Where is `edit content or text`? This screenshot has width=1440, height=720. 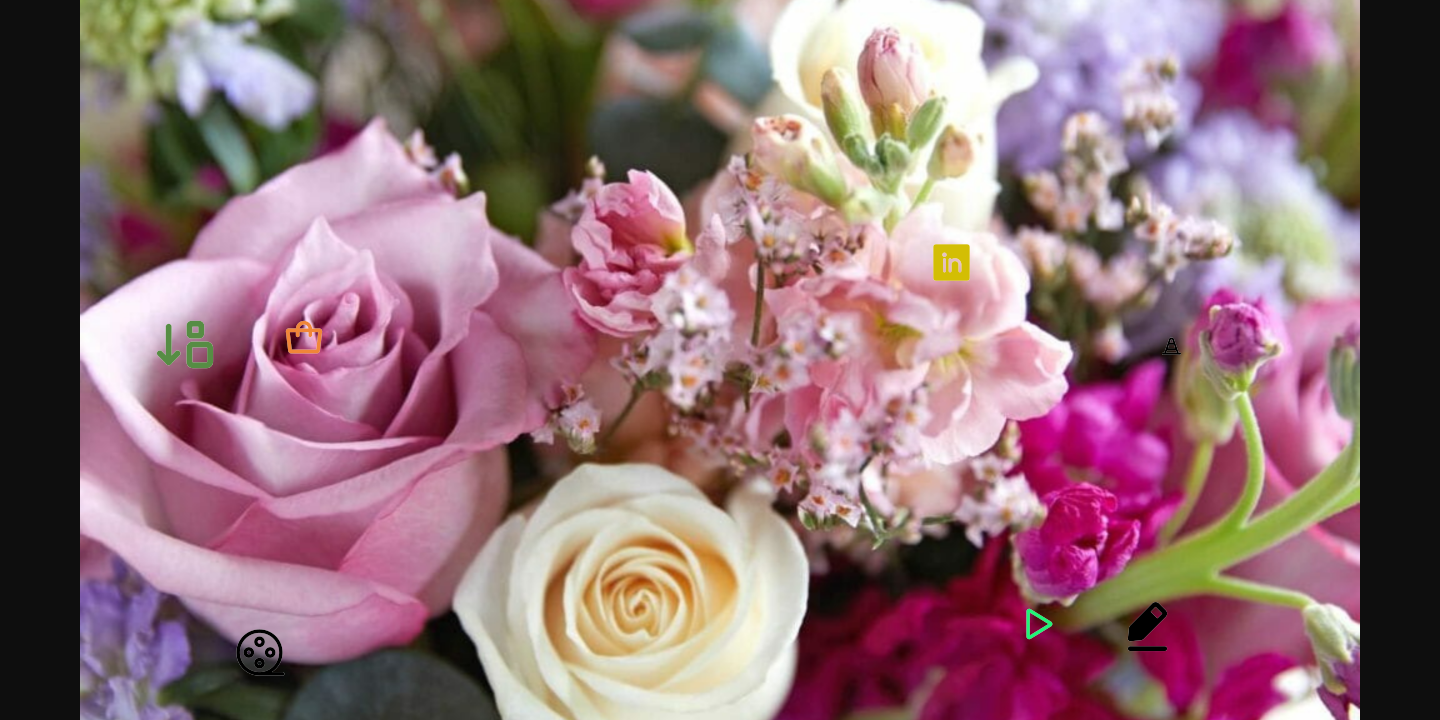
edit content or text is located at coordinates (1147, 626).